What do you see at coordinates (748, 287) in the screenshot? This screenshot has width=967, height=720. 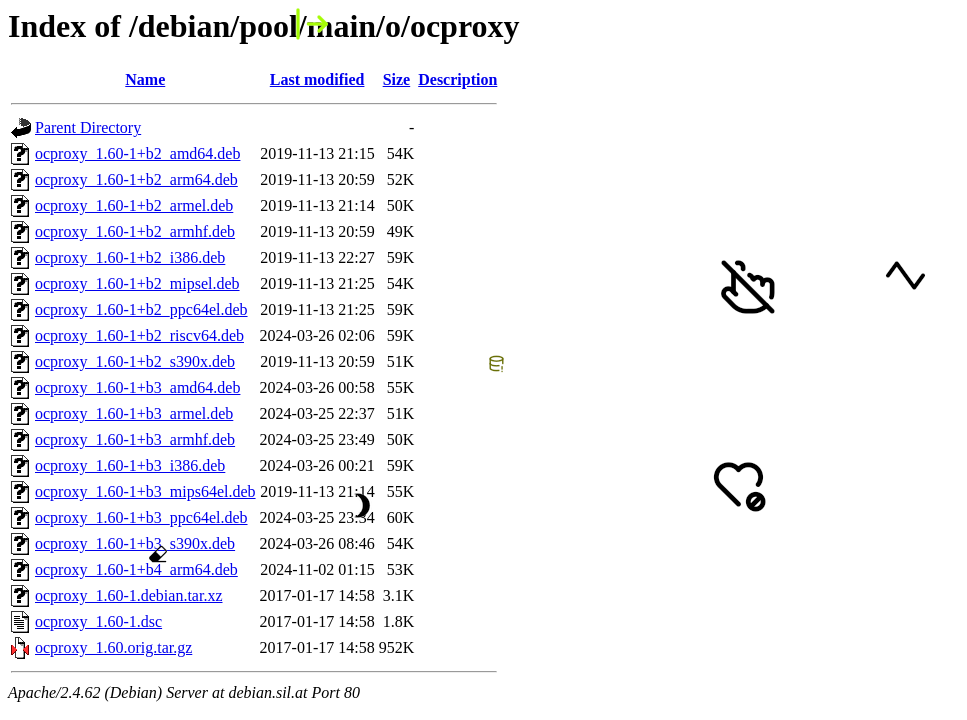 I see `disable touch or pointer input` at bounding box center [748, 287].